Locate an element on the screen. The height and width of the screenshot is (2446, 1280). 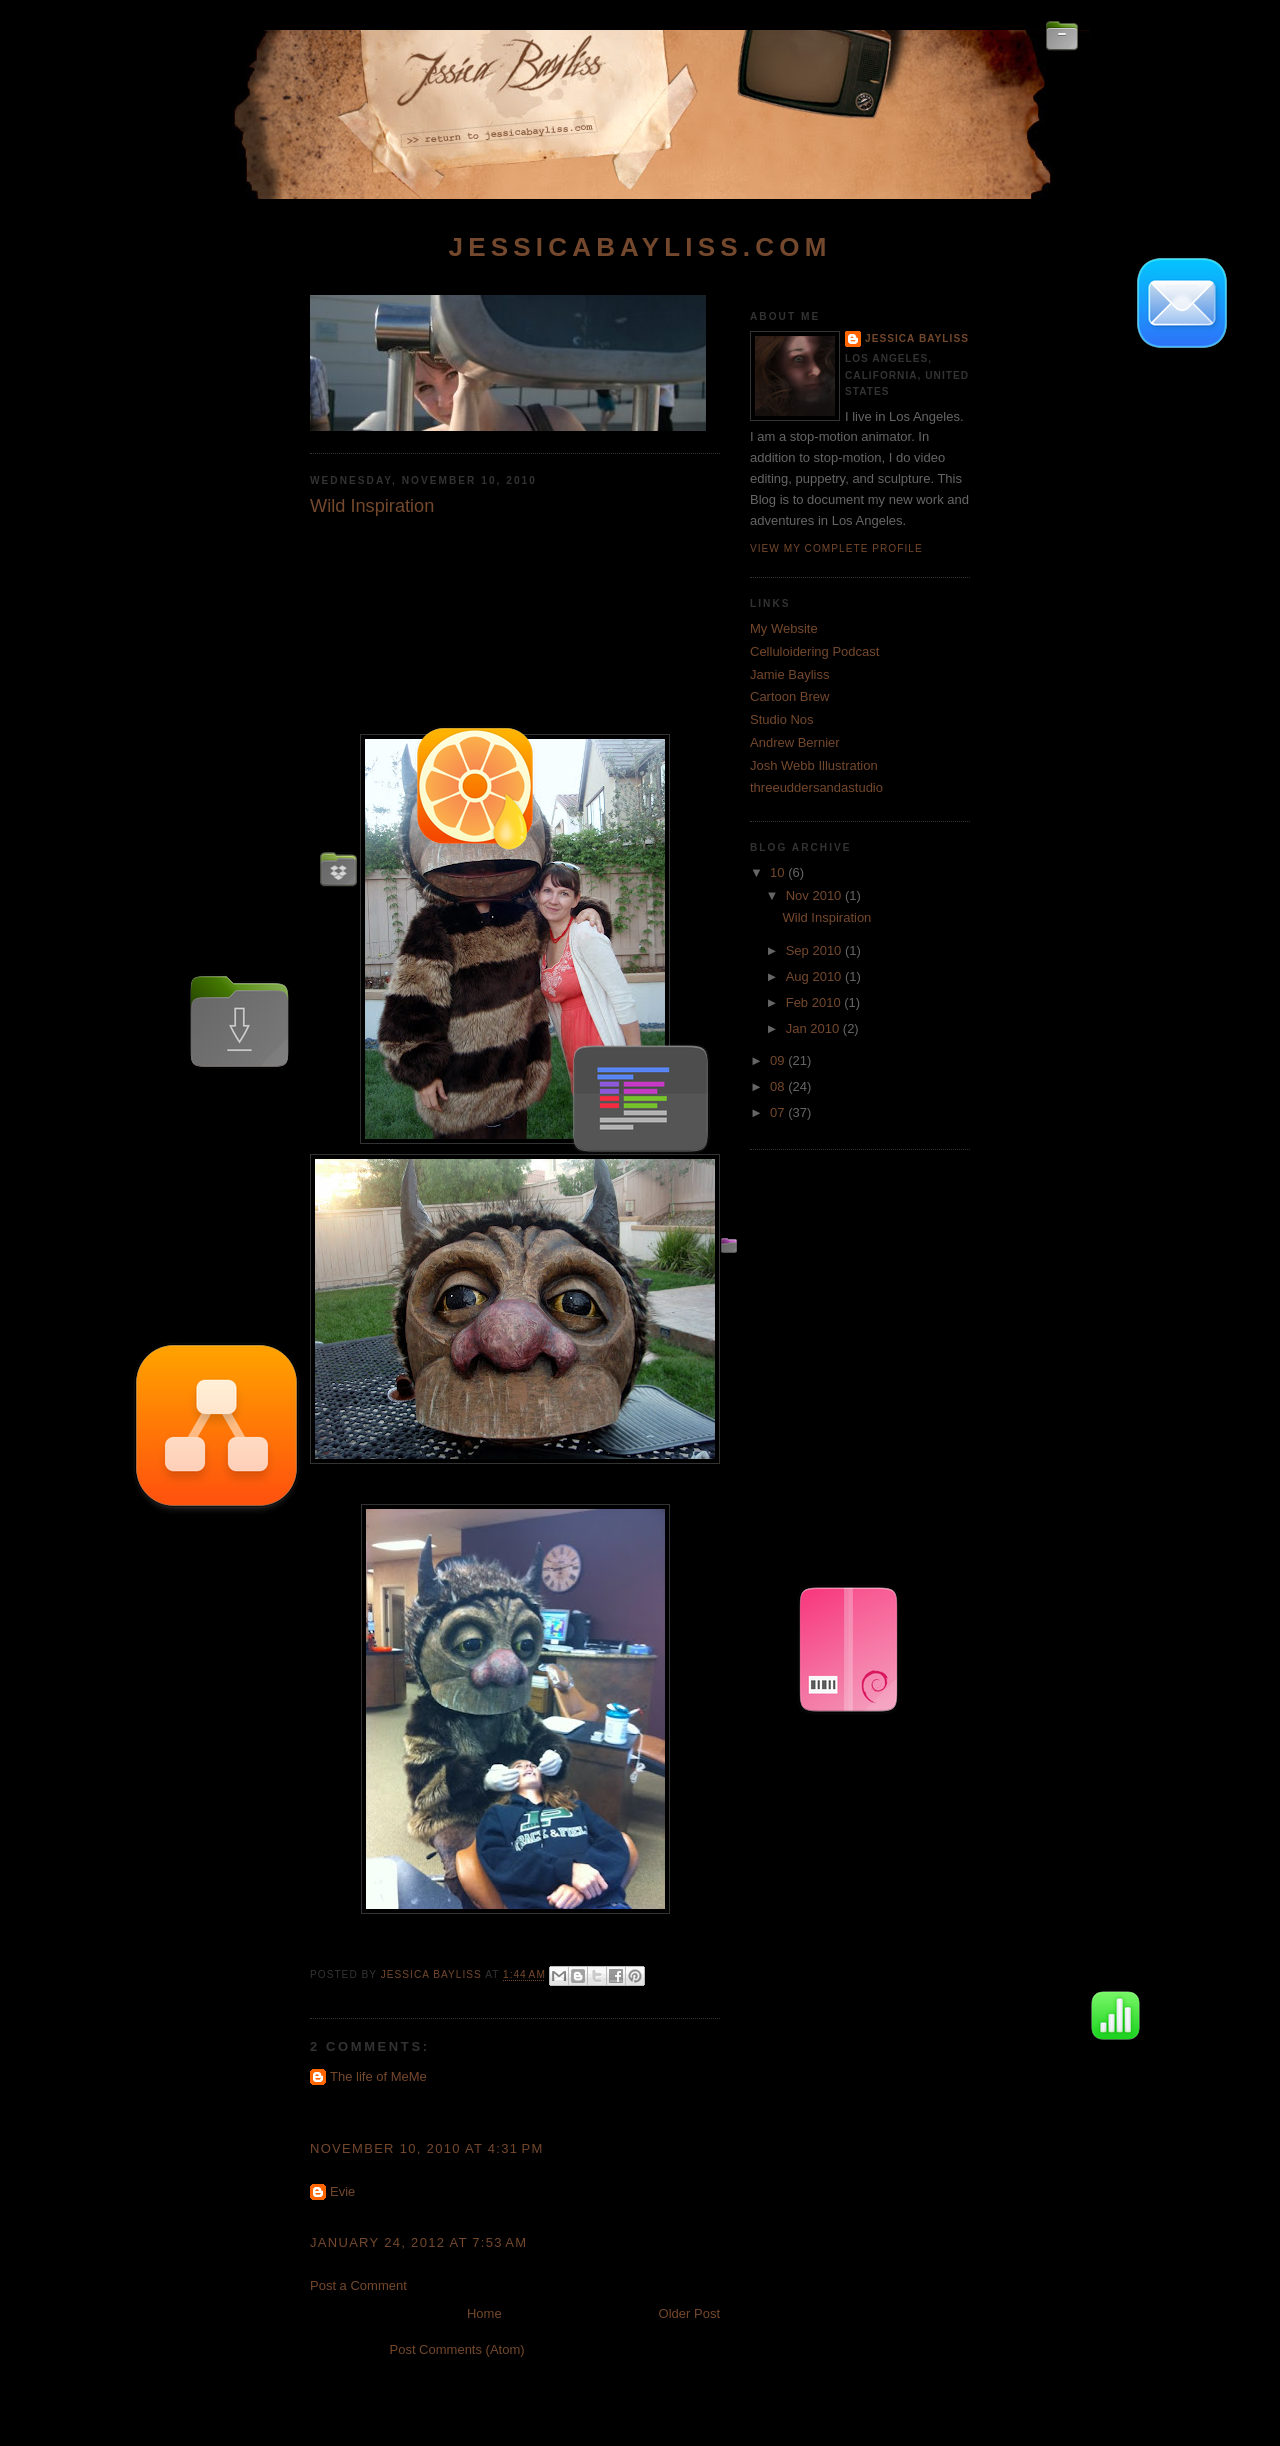
a debian software package file ready for installation is located at coordinates (848, 1649).